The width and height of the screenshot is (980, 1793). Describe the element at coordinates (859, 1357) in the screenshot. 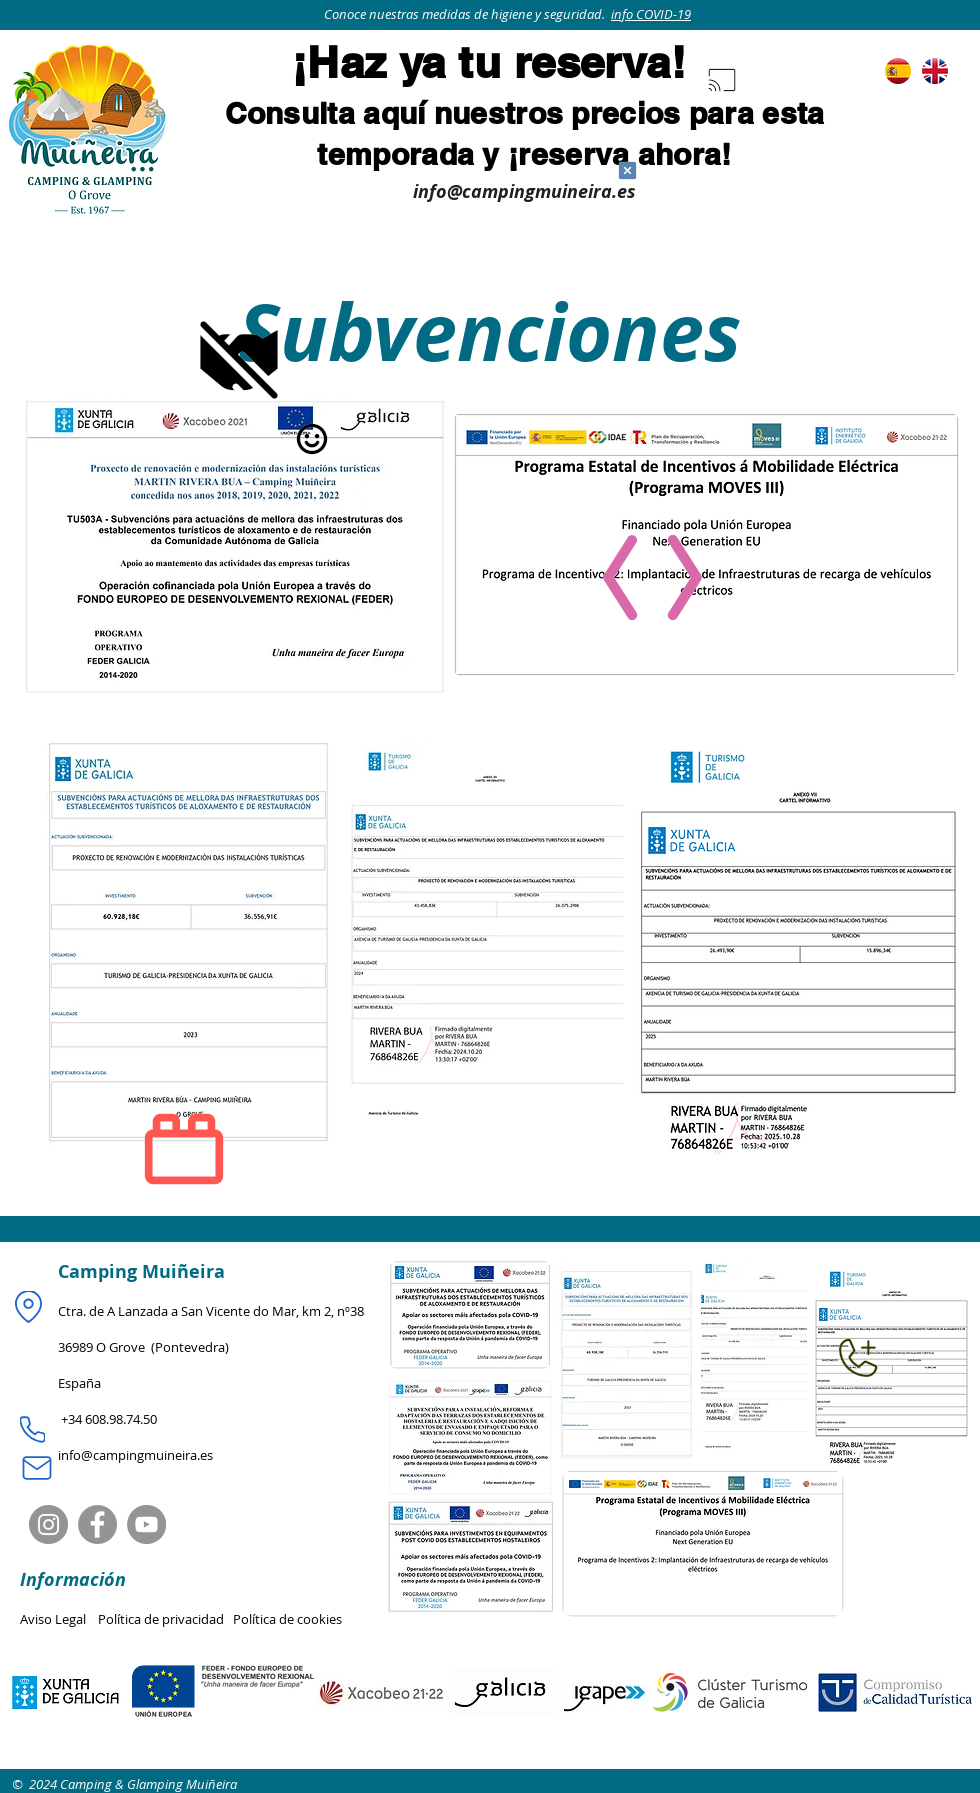

I see `add a new contact` at that location.